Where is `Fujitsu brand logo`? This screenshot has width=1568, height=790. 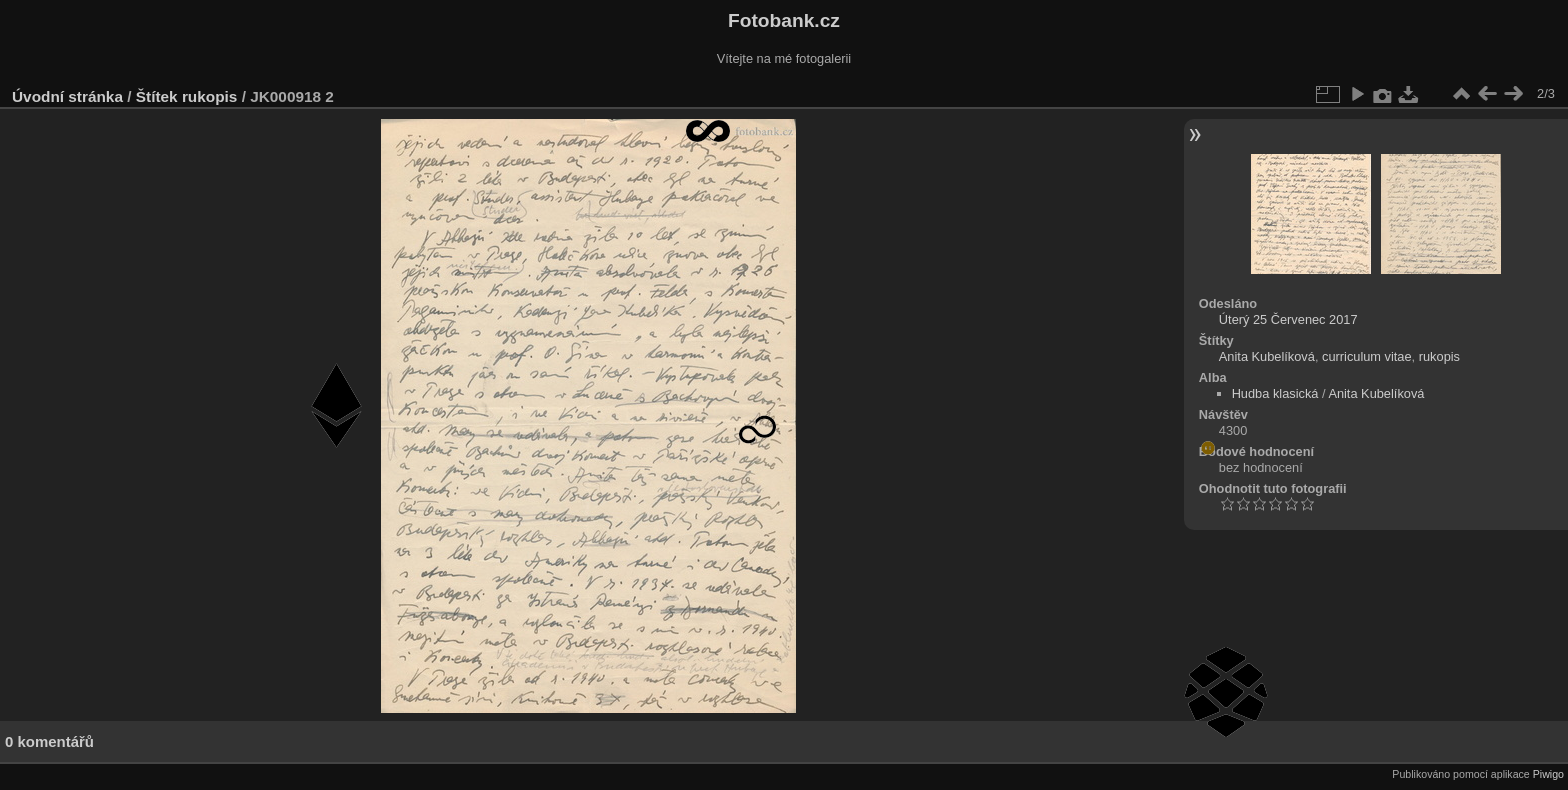 Fujitsu brand logo is located at coordinates (757, 429).